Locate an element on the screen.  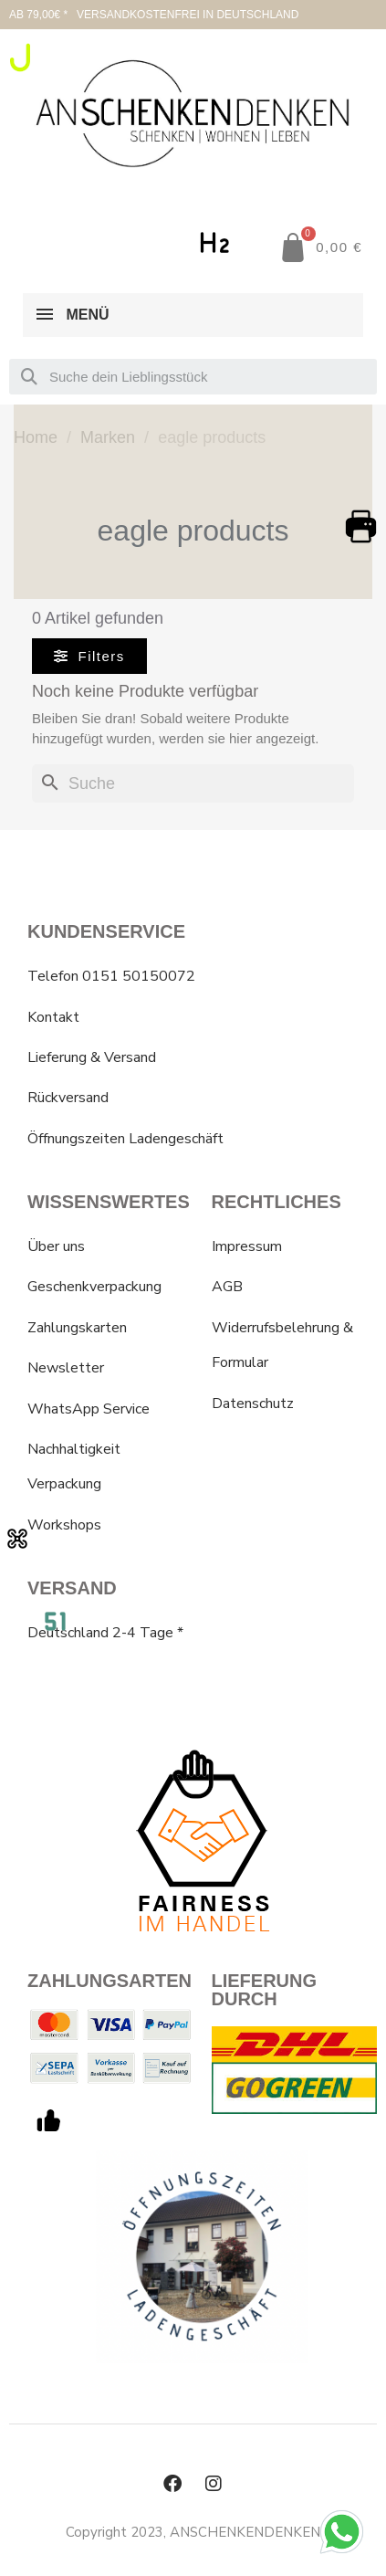
stop or halt an action is located at coordinates (193, 1774).